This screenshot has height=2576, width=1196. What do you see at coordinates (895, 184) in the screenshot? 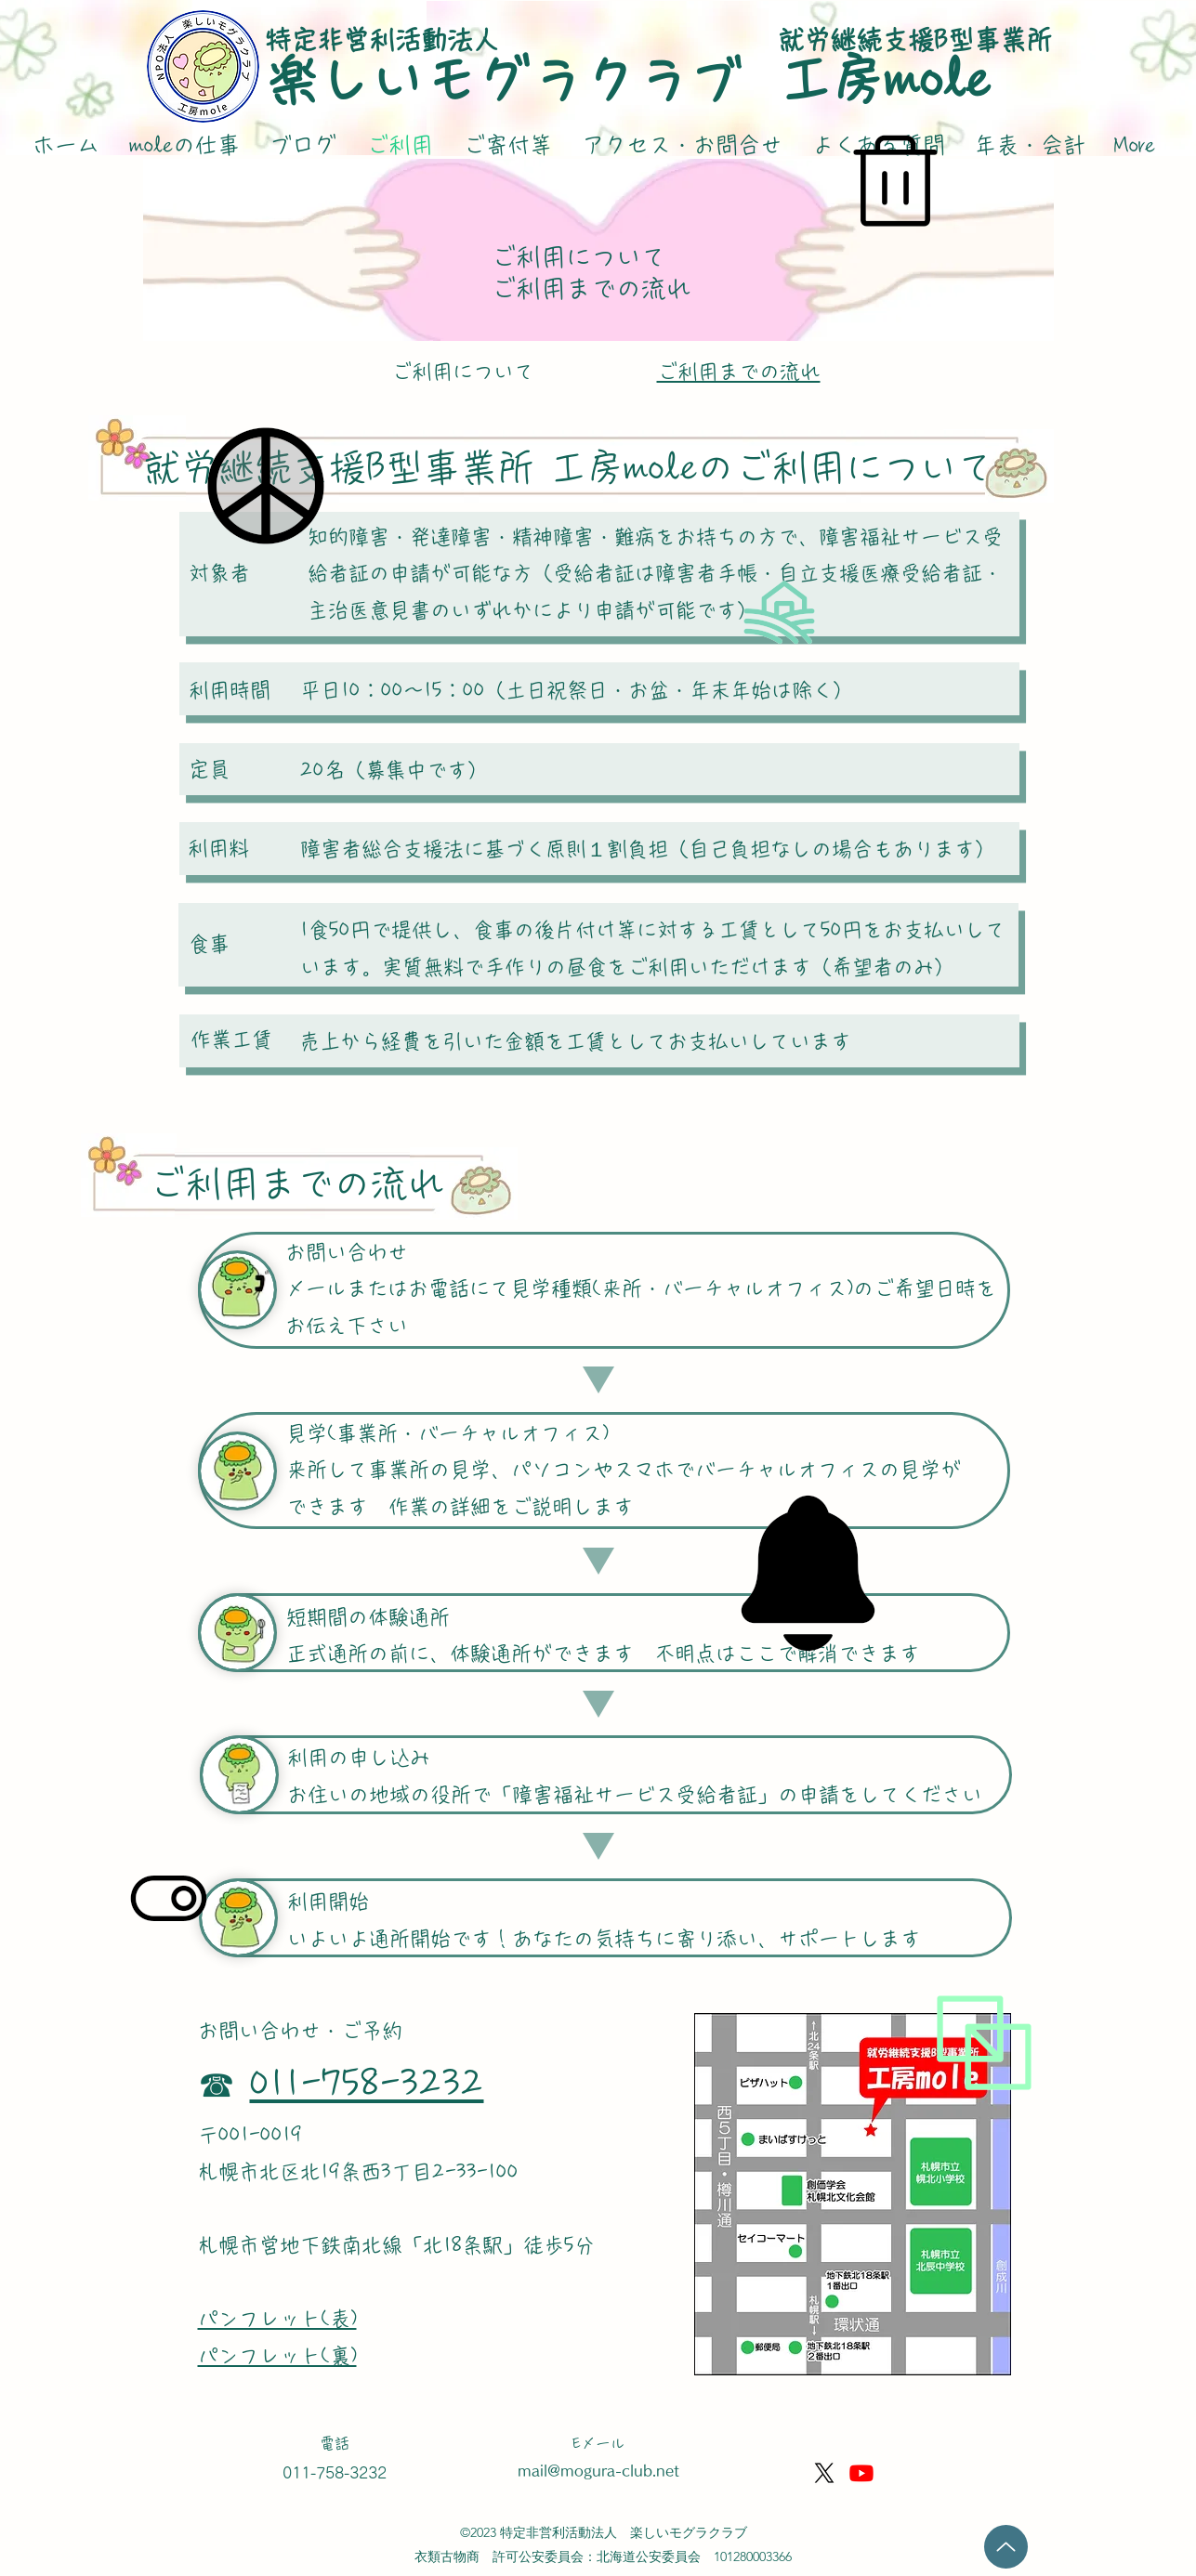
I see `delete selected item` at bounding box center [895, 184].